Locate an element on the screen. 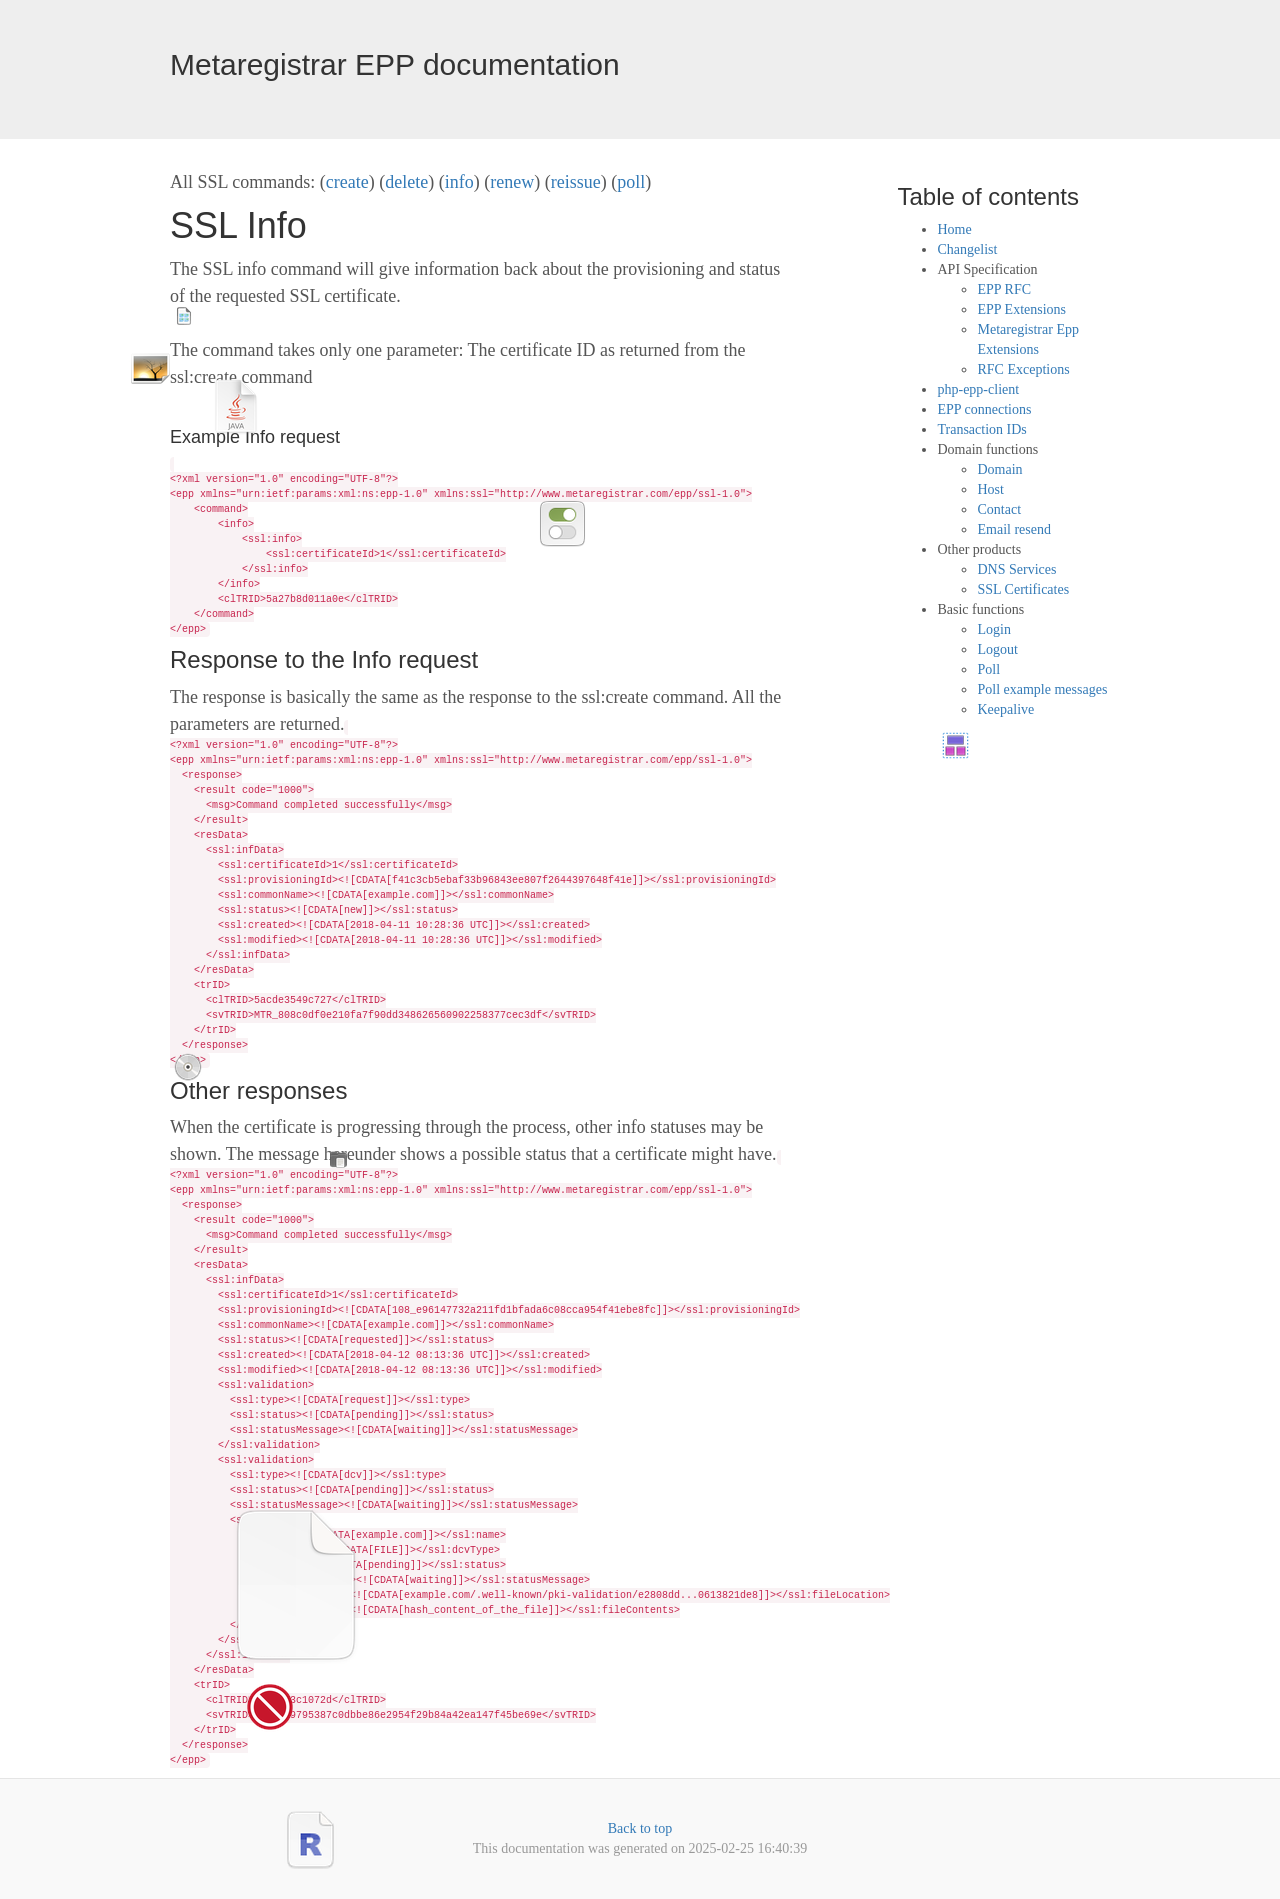 This screenshot has height=1899, width=1280. libreoffice master document file type is located at coordinates (184, 316).